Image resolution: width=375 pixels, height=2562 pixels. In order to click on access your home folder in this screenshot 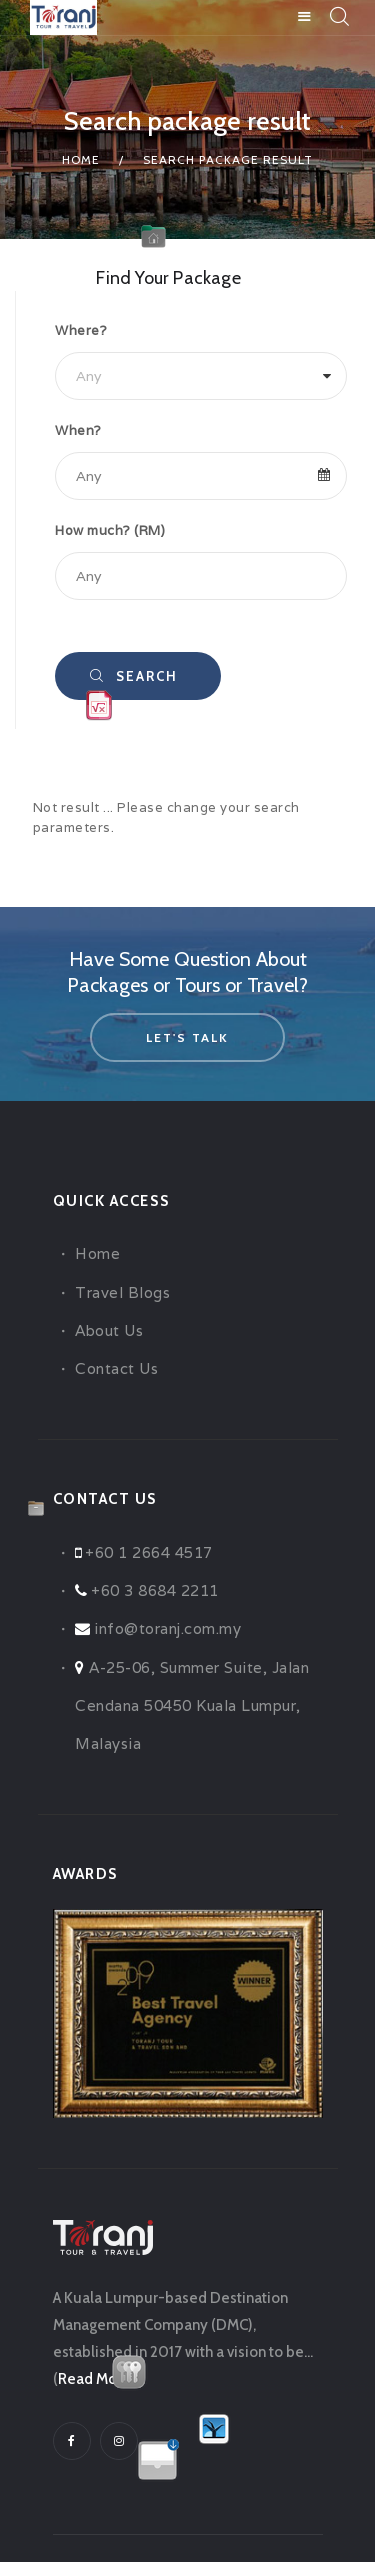, I will do `click(153, 236)`.